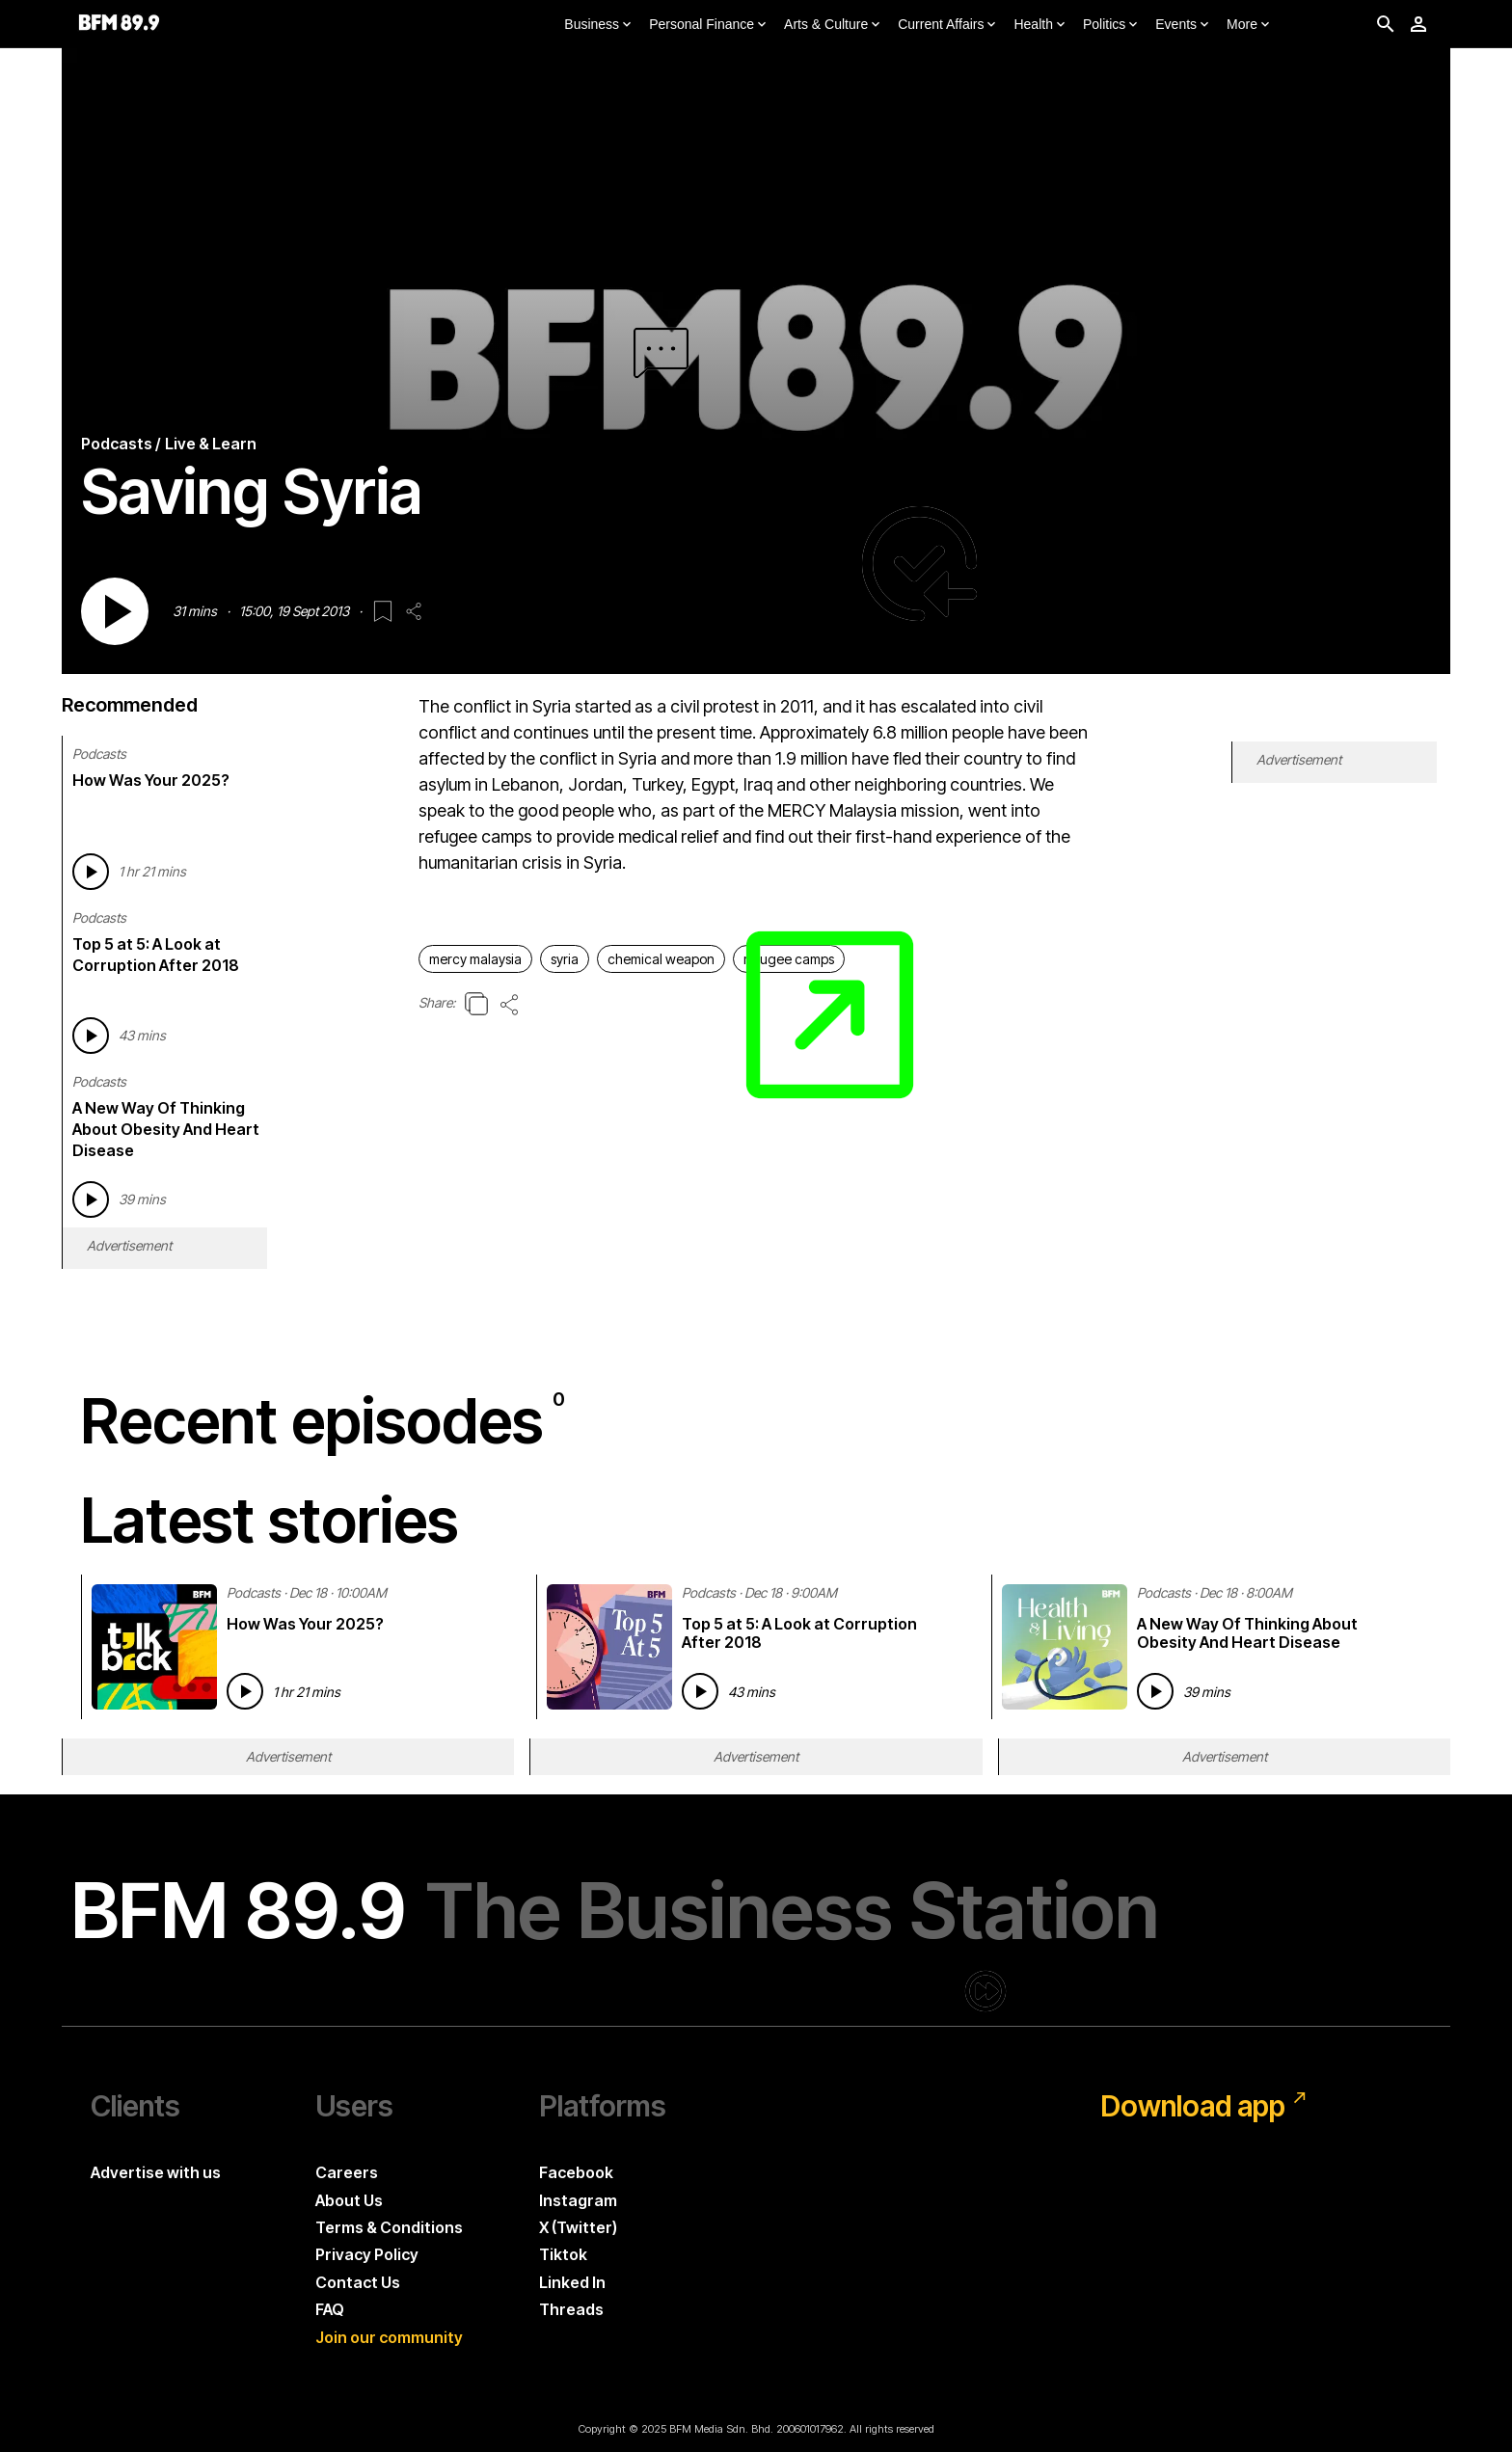  I want to click on open chat or messaging, so click(661, 348).